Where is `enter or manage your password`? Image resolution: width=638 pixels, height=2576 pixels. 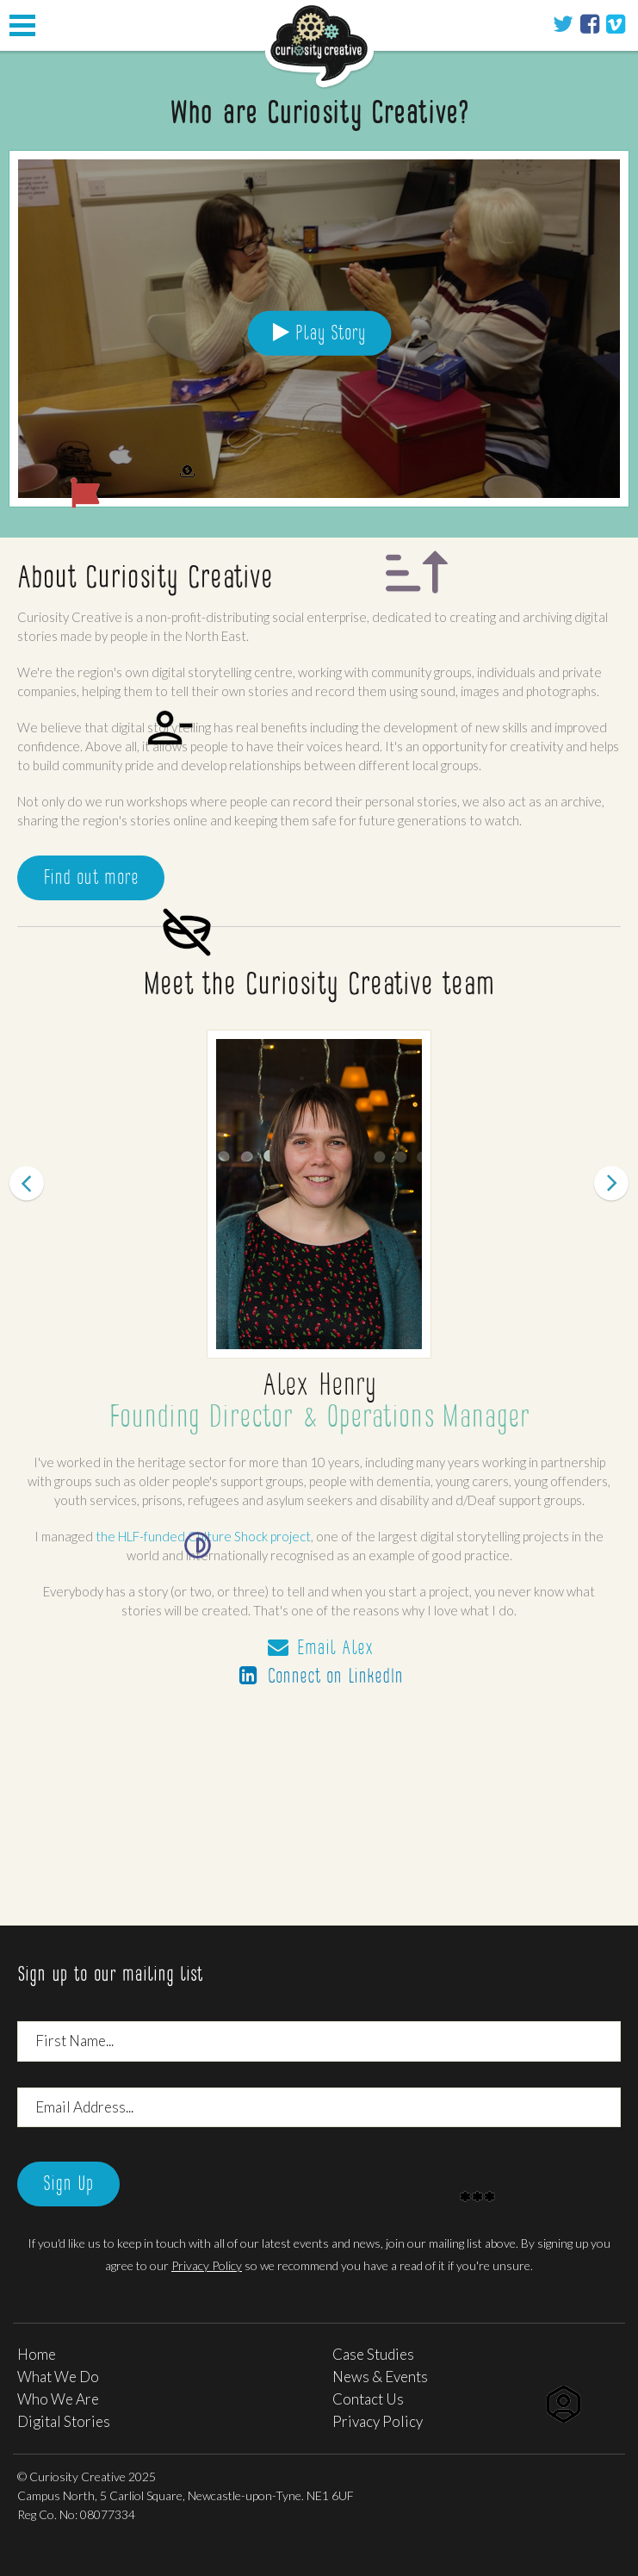
enter or manage your password is located at coordinates (477, 2196).